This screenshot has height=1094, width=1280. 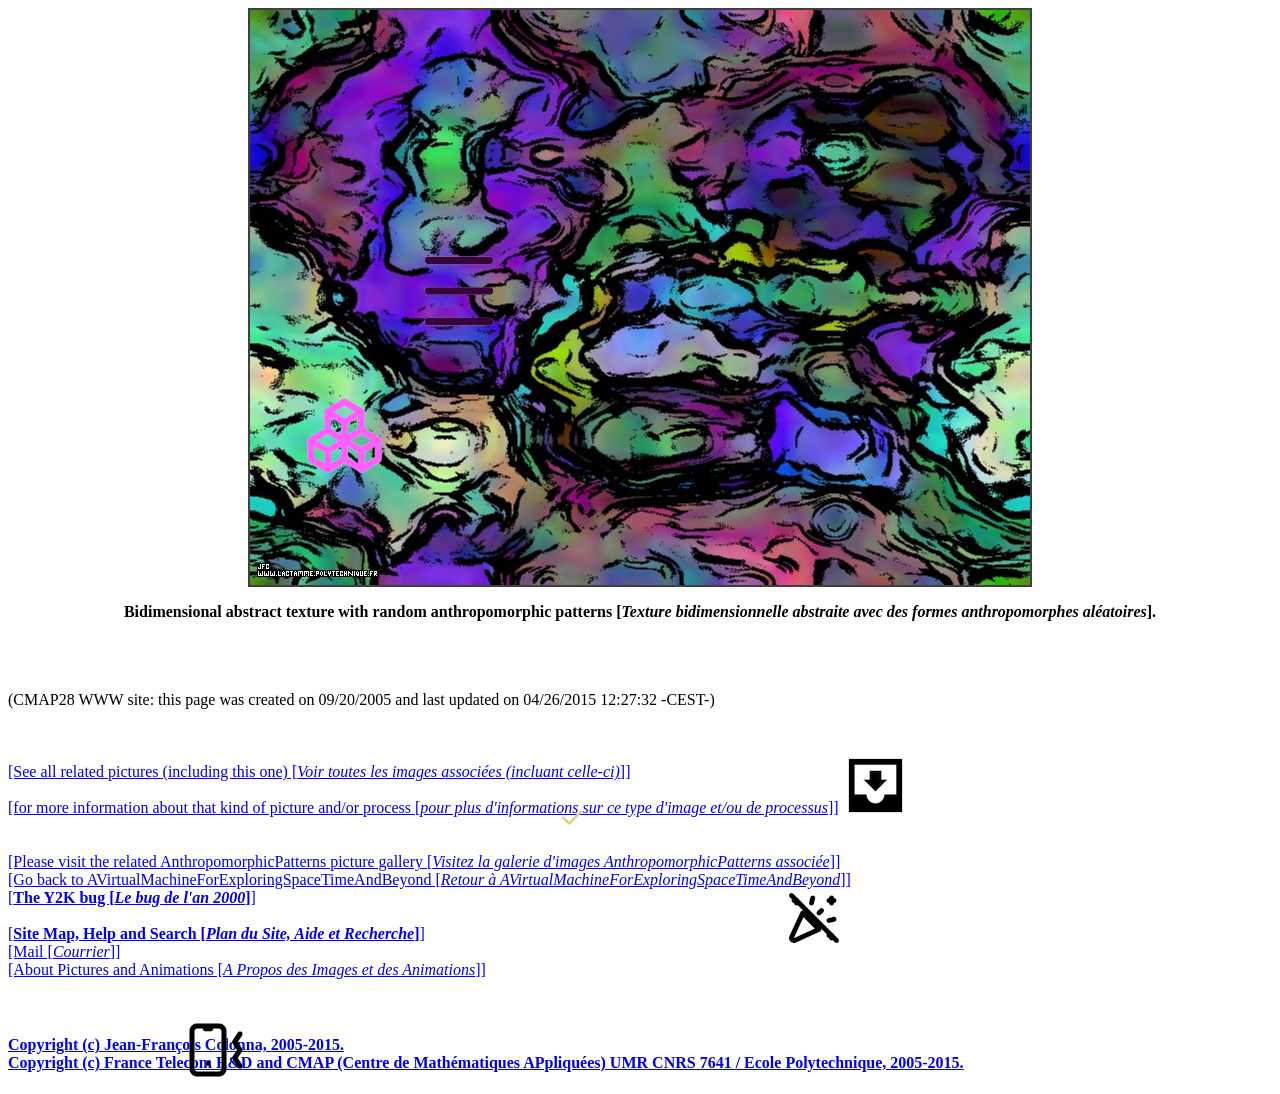 What do you see at coordinates (875, 785) in the screenshot?
I see `move message to inbox` at bounding box center [875, 785].